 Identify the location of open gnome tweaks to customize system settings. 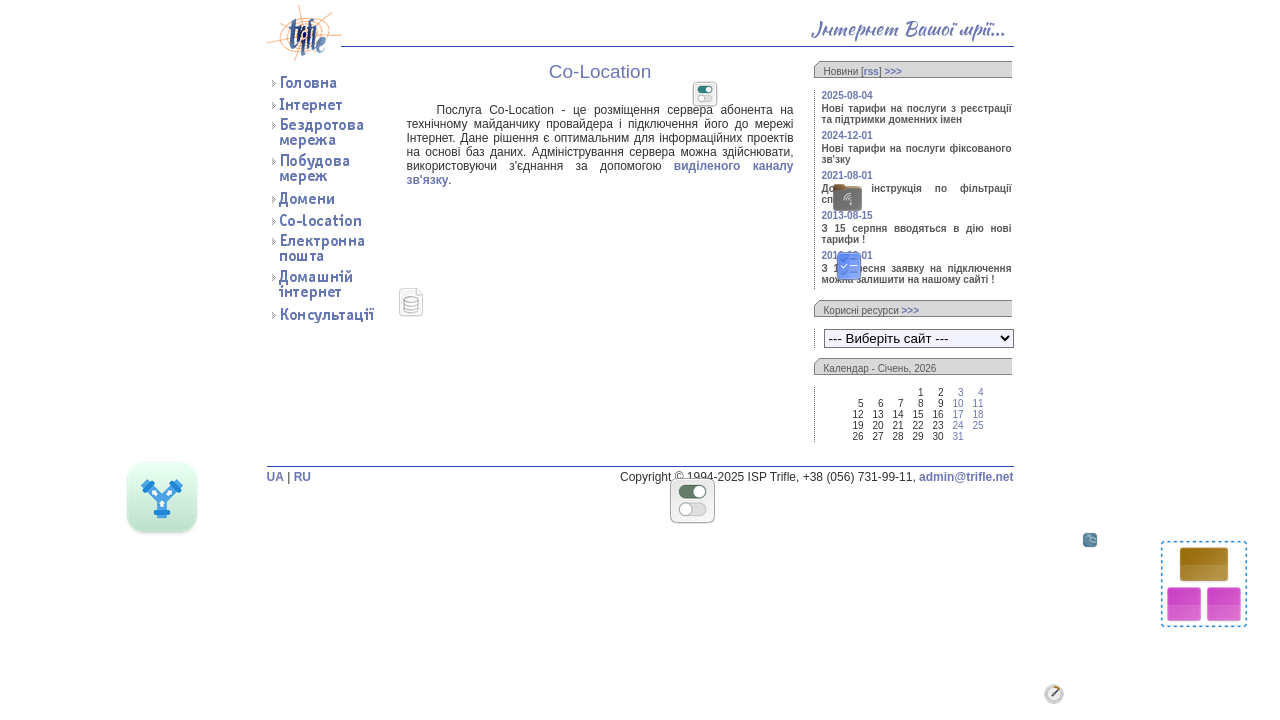
(692, 500).